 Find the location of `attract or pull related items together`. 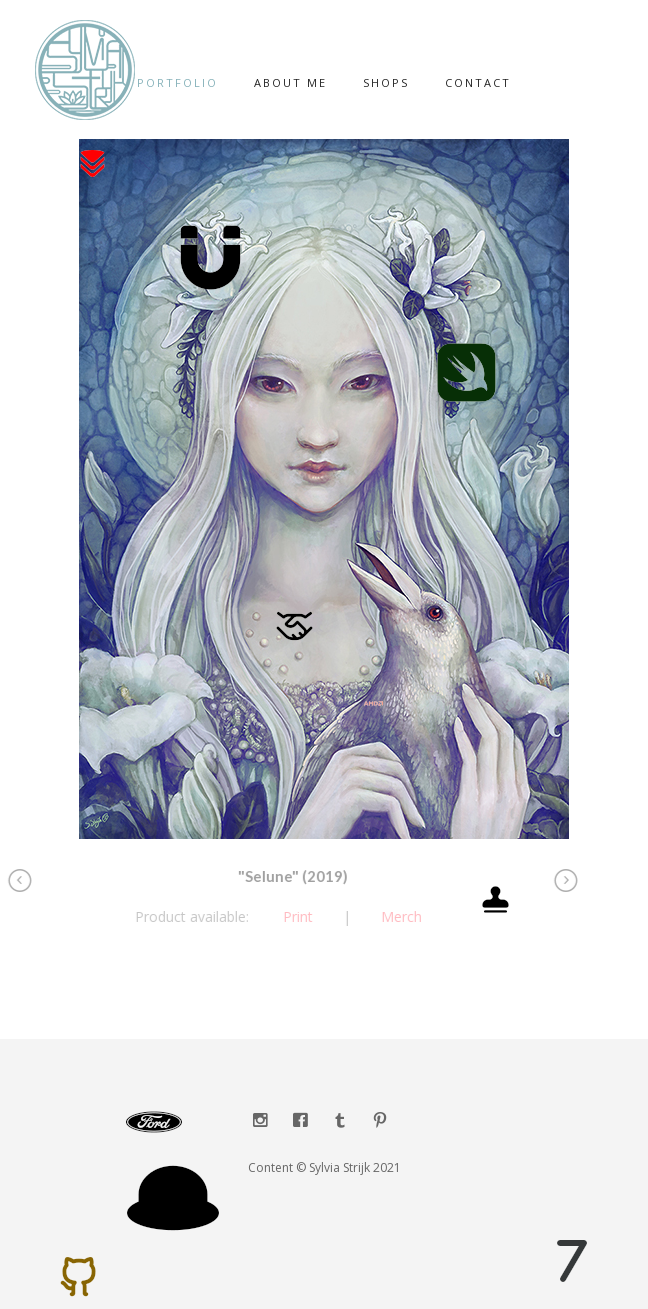

attract or pull related items together is located at coordinates (210, 255).